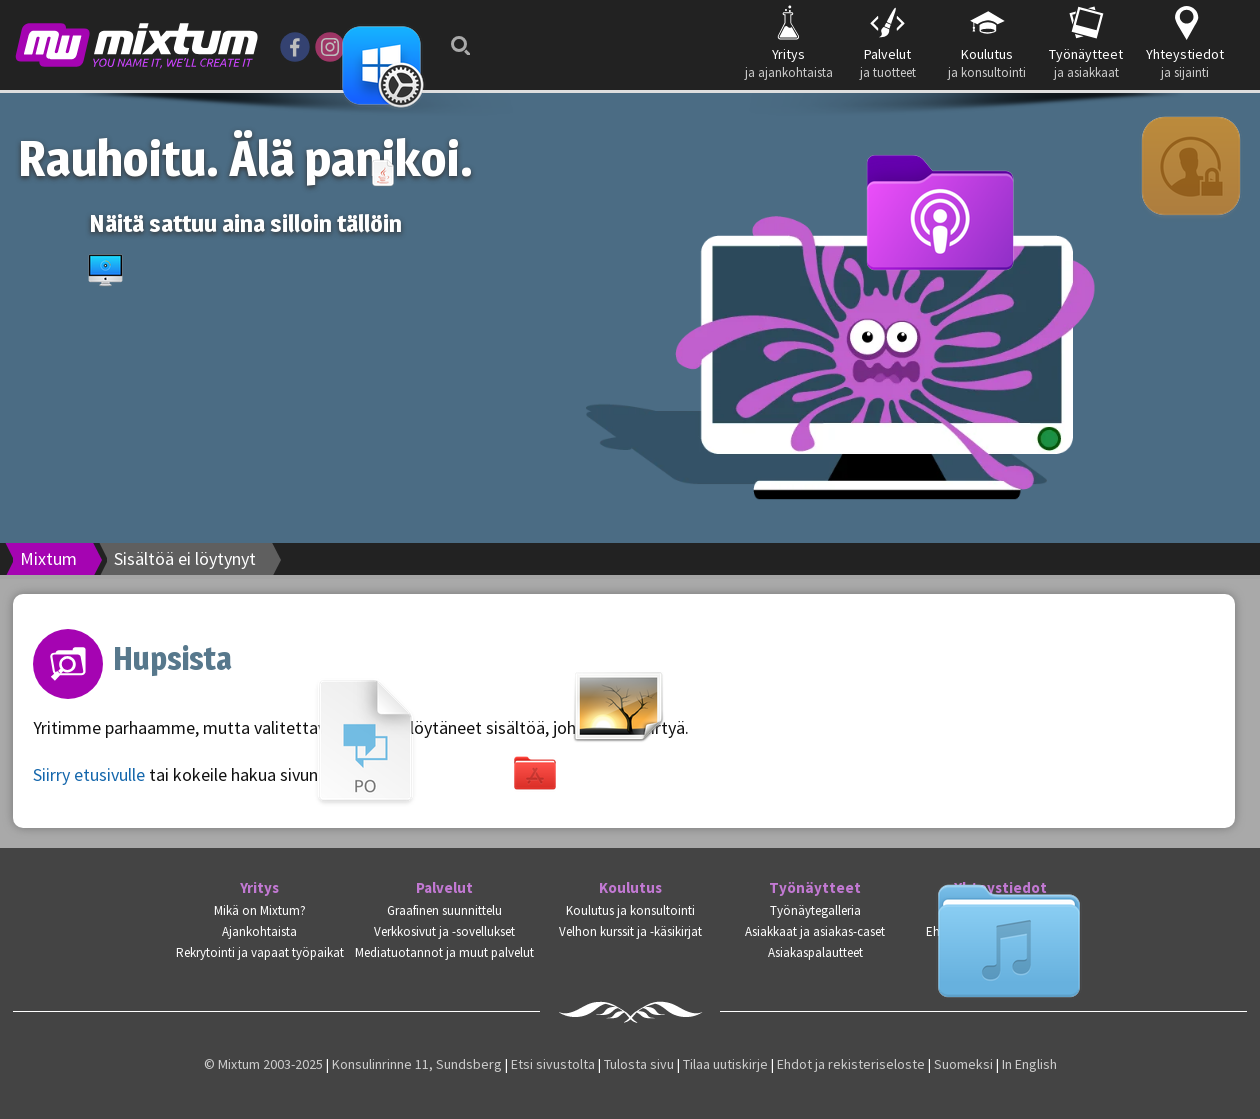 Image resolution: width=1260 pixels, height=1119 pixels. What do you see at coordinates (105, 270) in the screenshot?
I see `play video content on your television or monitor` at bounding box center [105, 270].